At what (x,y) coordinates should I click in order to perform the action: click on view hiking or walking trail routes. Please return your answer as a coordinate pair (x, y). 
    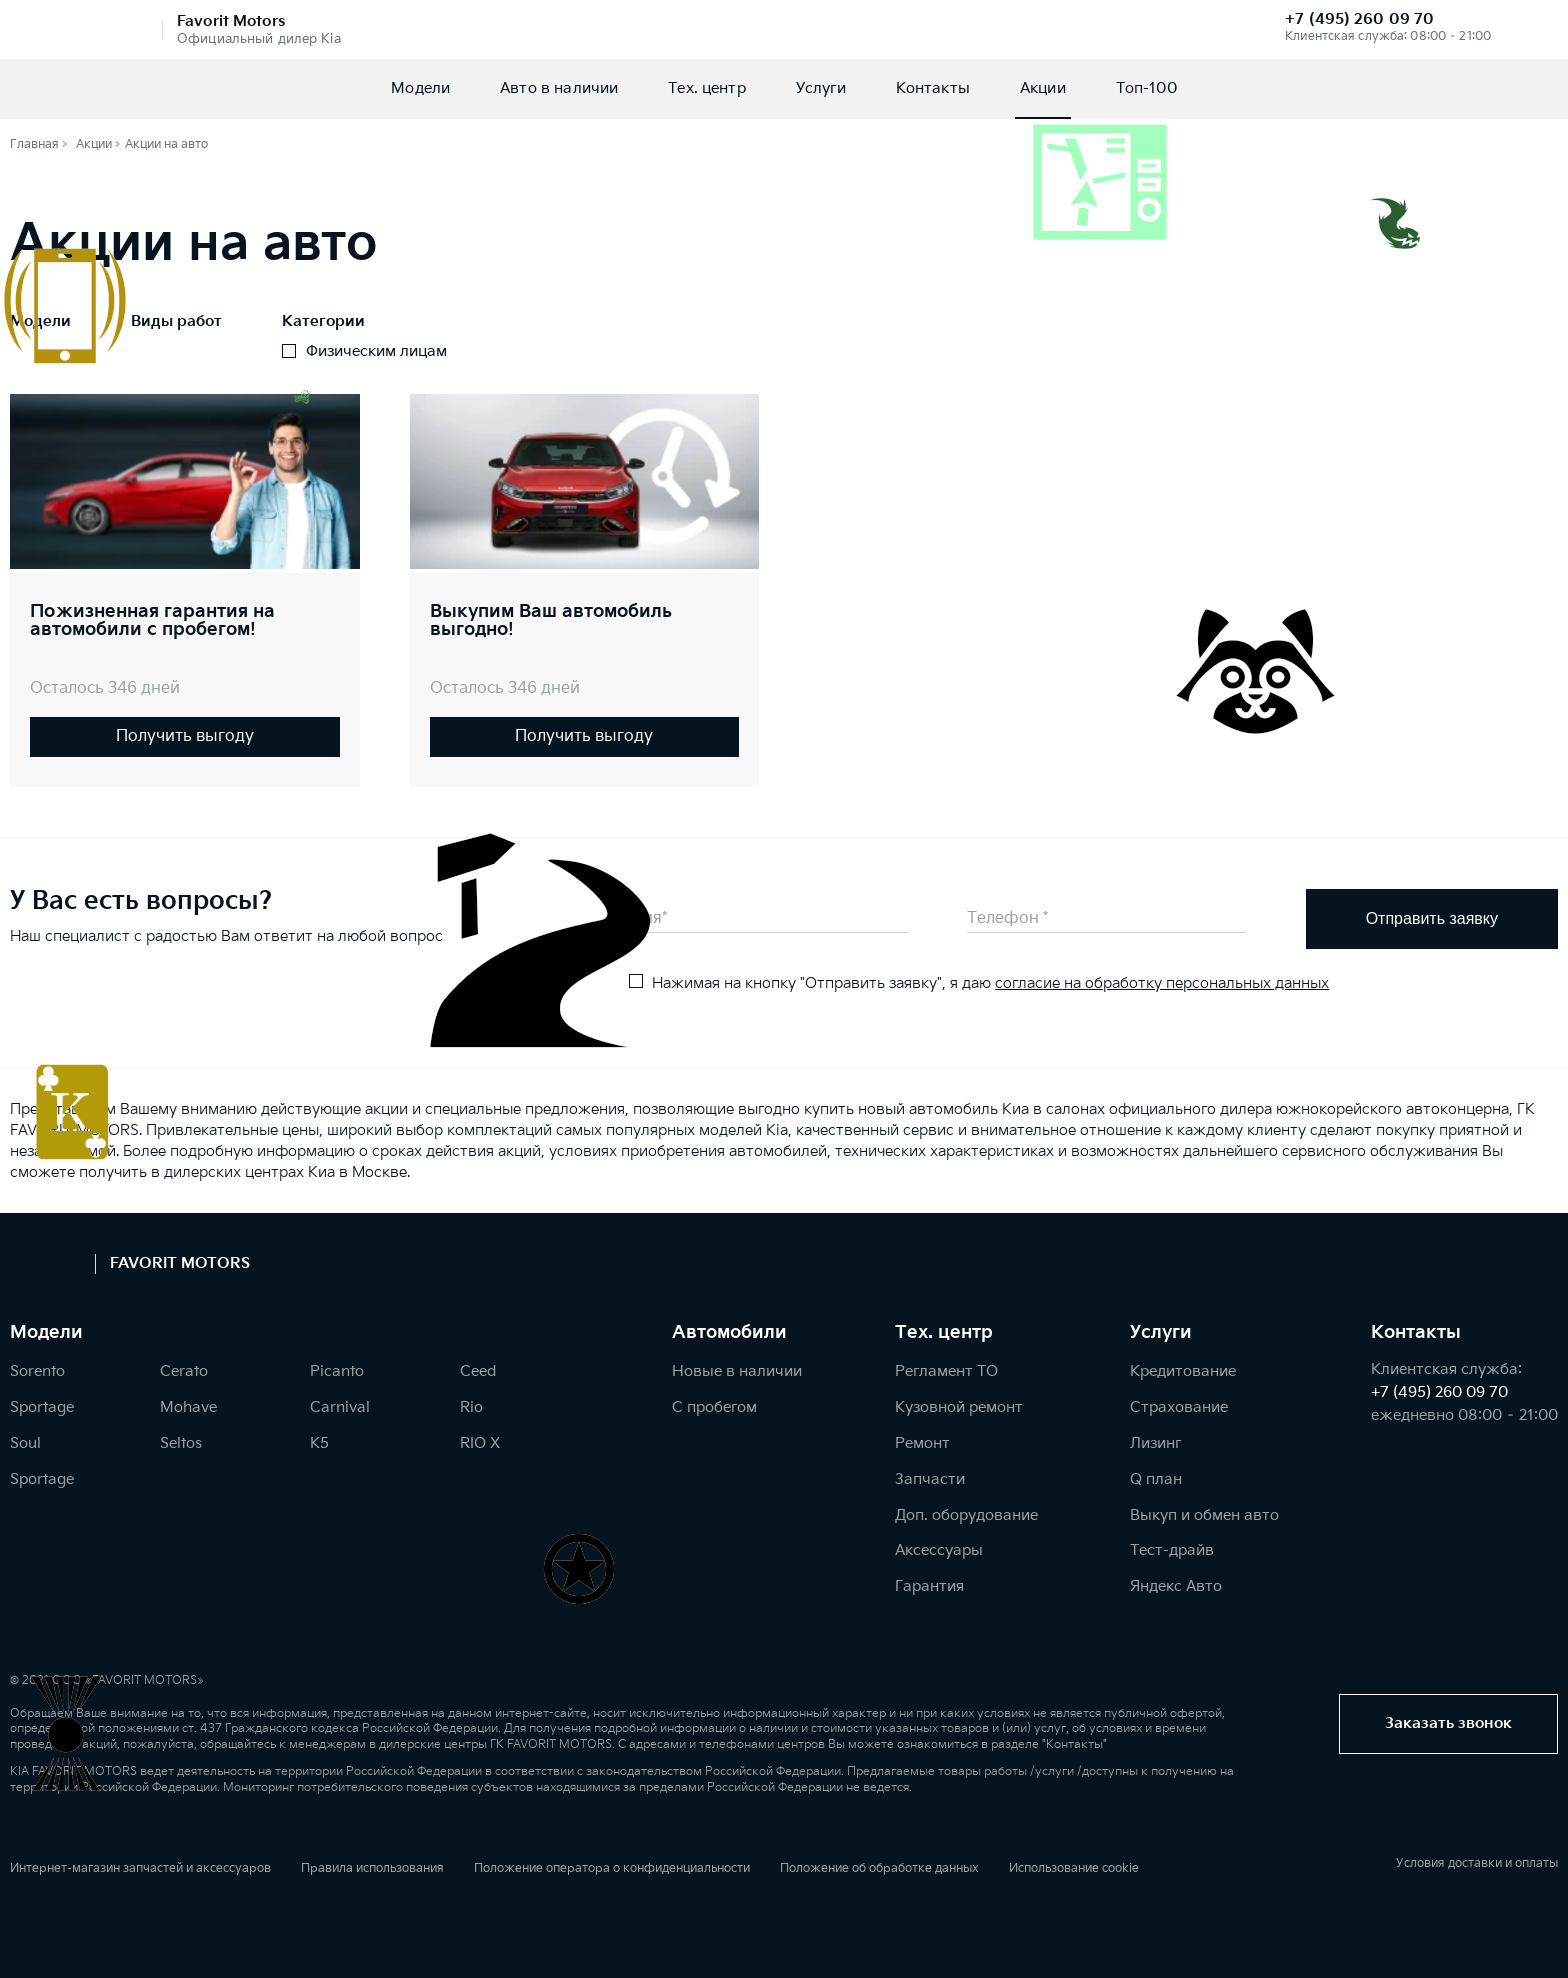
    Looking at the image, I should click on (539, 938).